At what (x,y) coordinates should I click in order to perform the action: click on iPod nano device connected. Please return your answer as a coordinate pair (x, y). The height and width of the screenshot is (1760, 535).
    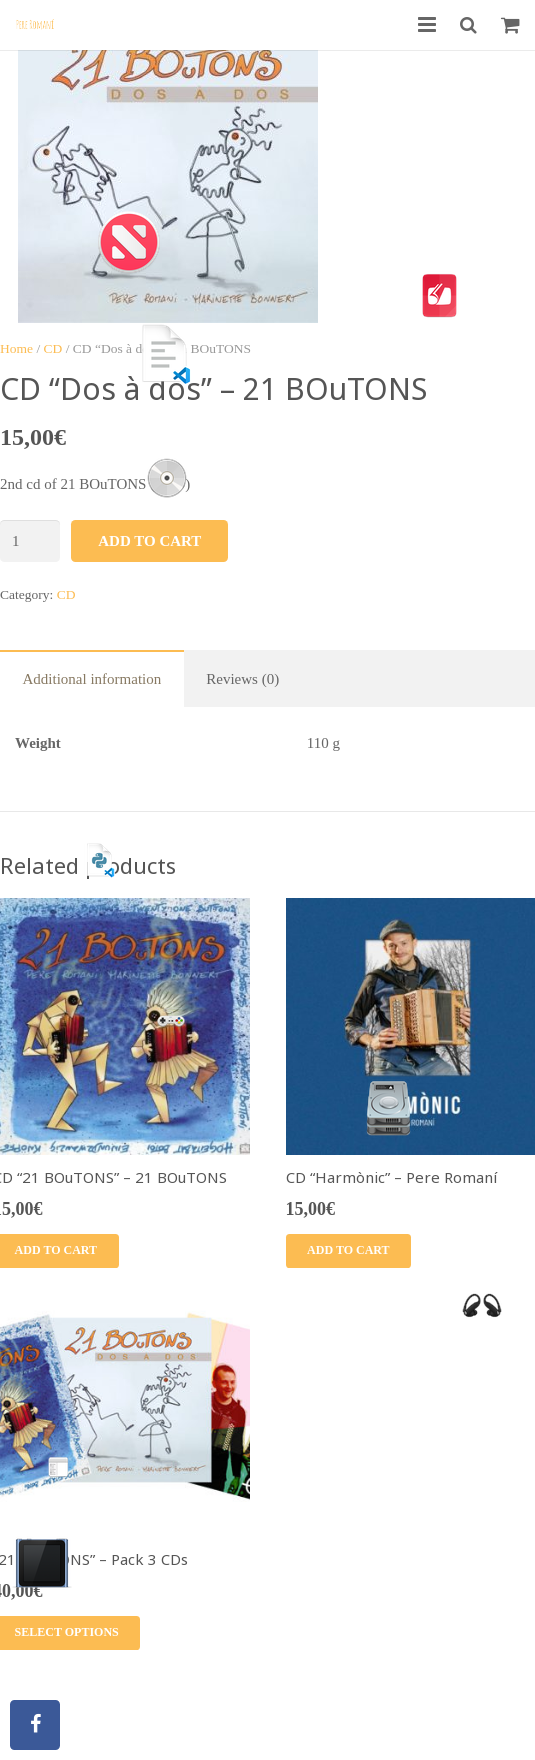
    Looking at the image, I should click on (42, 1563).